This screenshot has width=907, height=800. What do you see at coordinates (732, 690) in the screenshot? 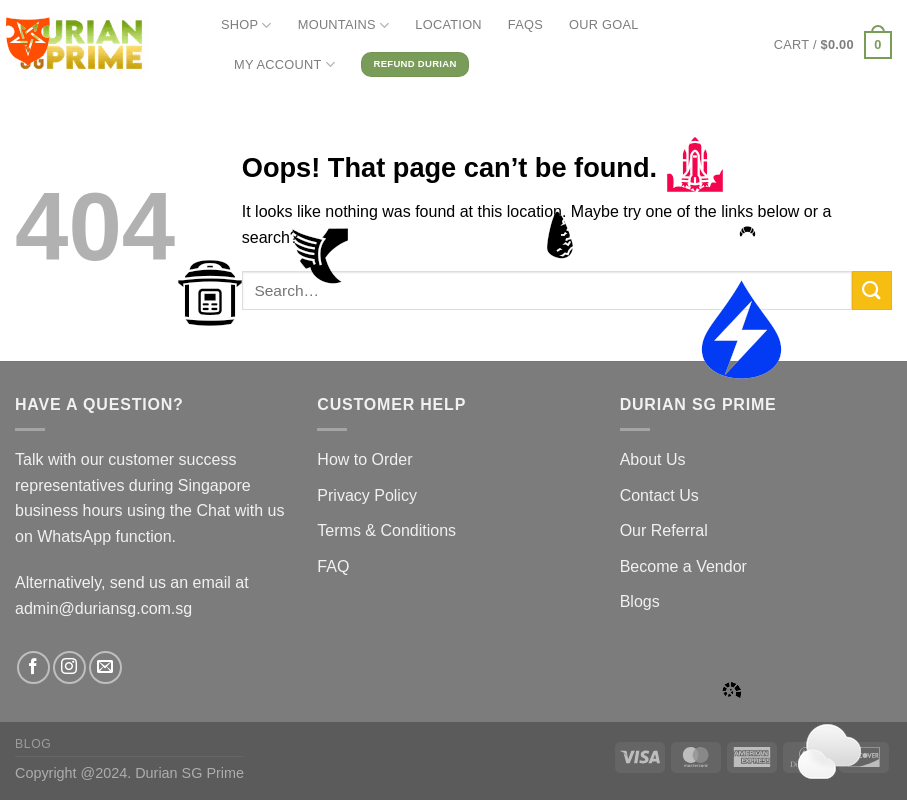
I see `decorative shell or fossil collectible item` at bounding box center [732, 690].